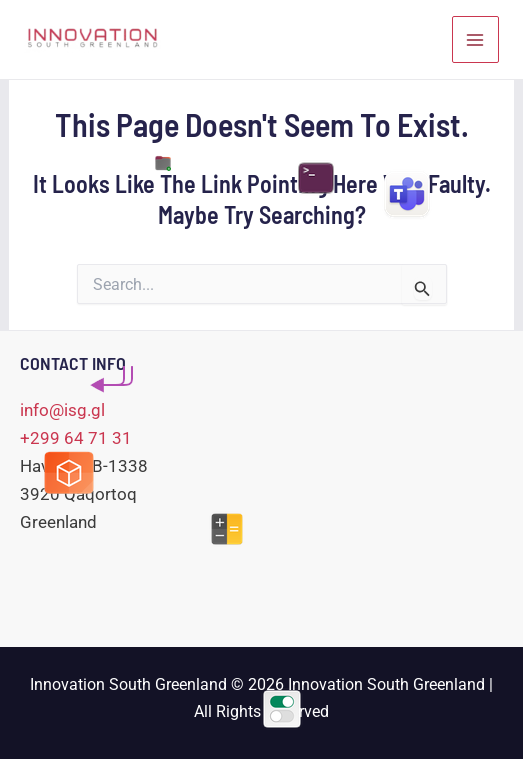 The image size is (523, 759). Describe the element at coordinates (316, 178) in the screenshot. I see `open the terminal application` at that location.